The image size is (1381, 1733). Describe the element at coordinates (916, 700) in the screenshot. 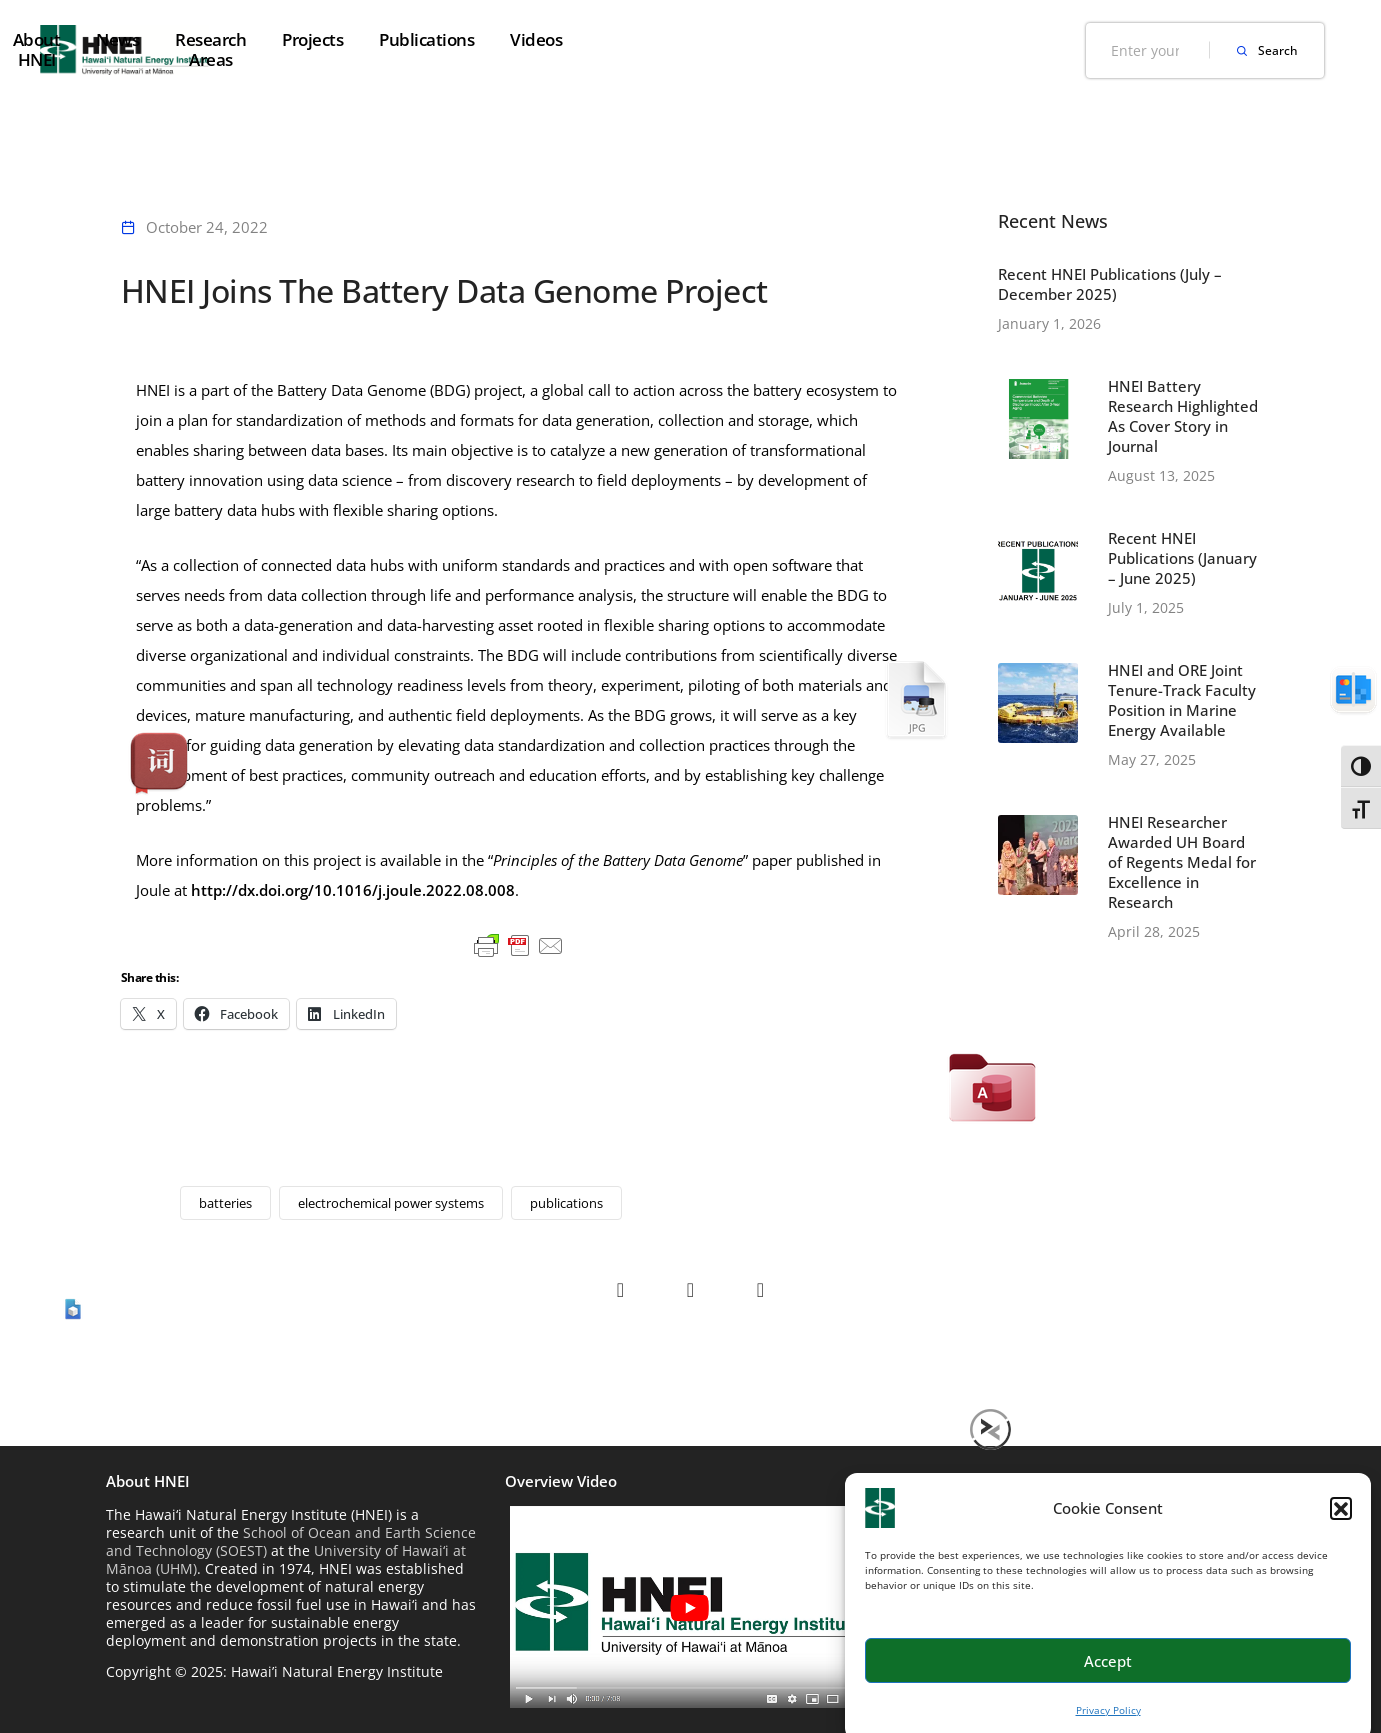

I see `a jpg image file` at that location.